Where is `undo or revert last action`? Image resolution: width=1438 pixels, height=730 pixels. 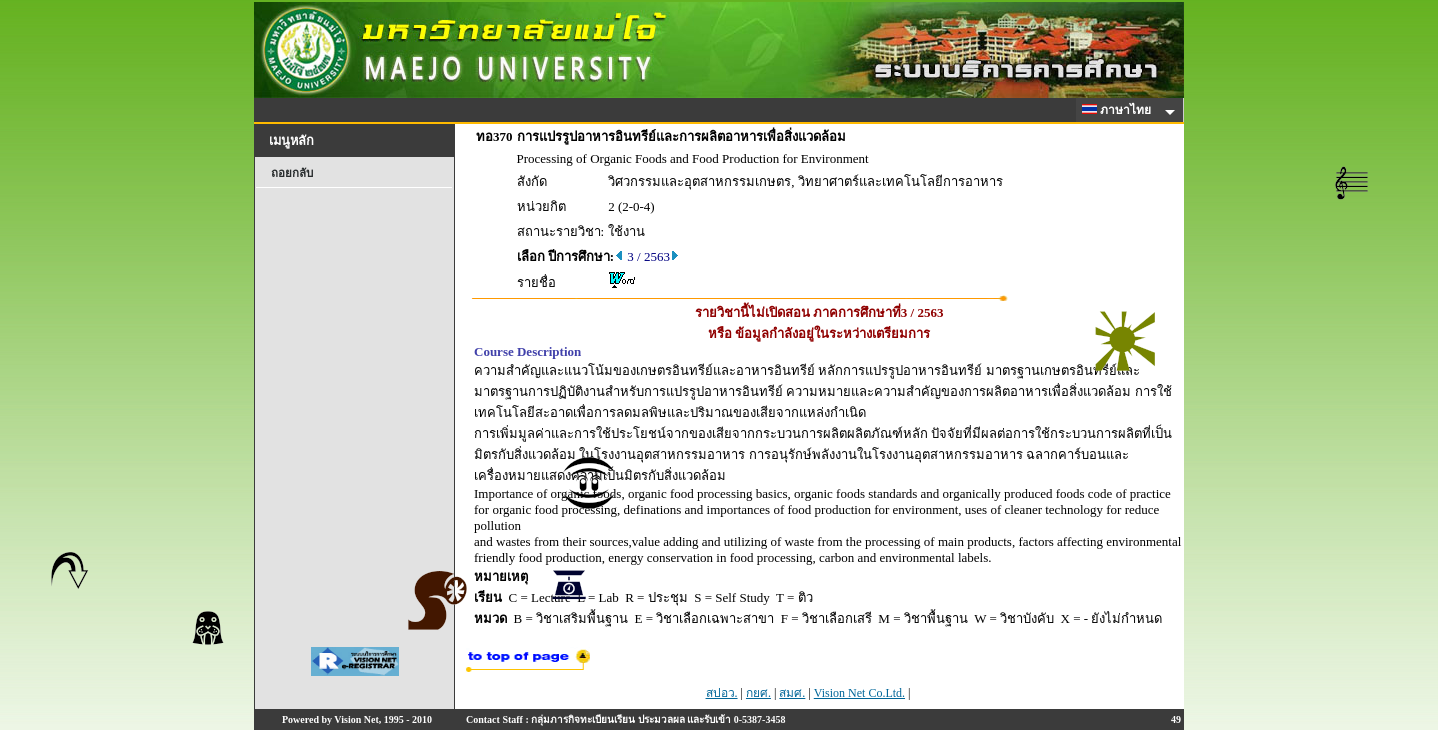 undo or revert last action is located at coordinates (69, 570).